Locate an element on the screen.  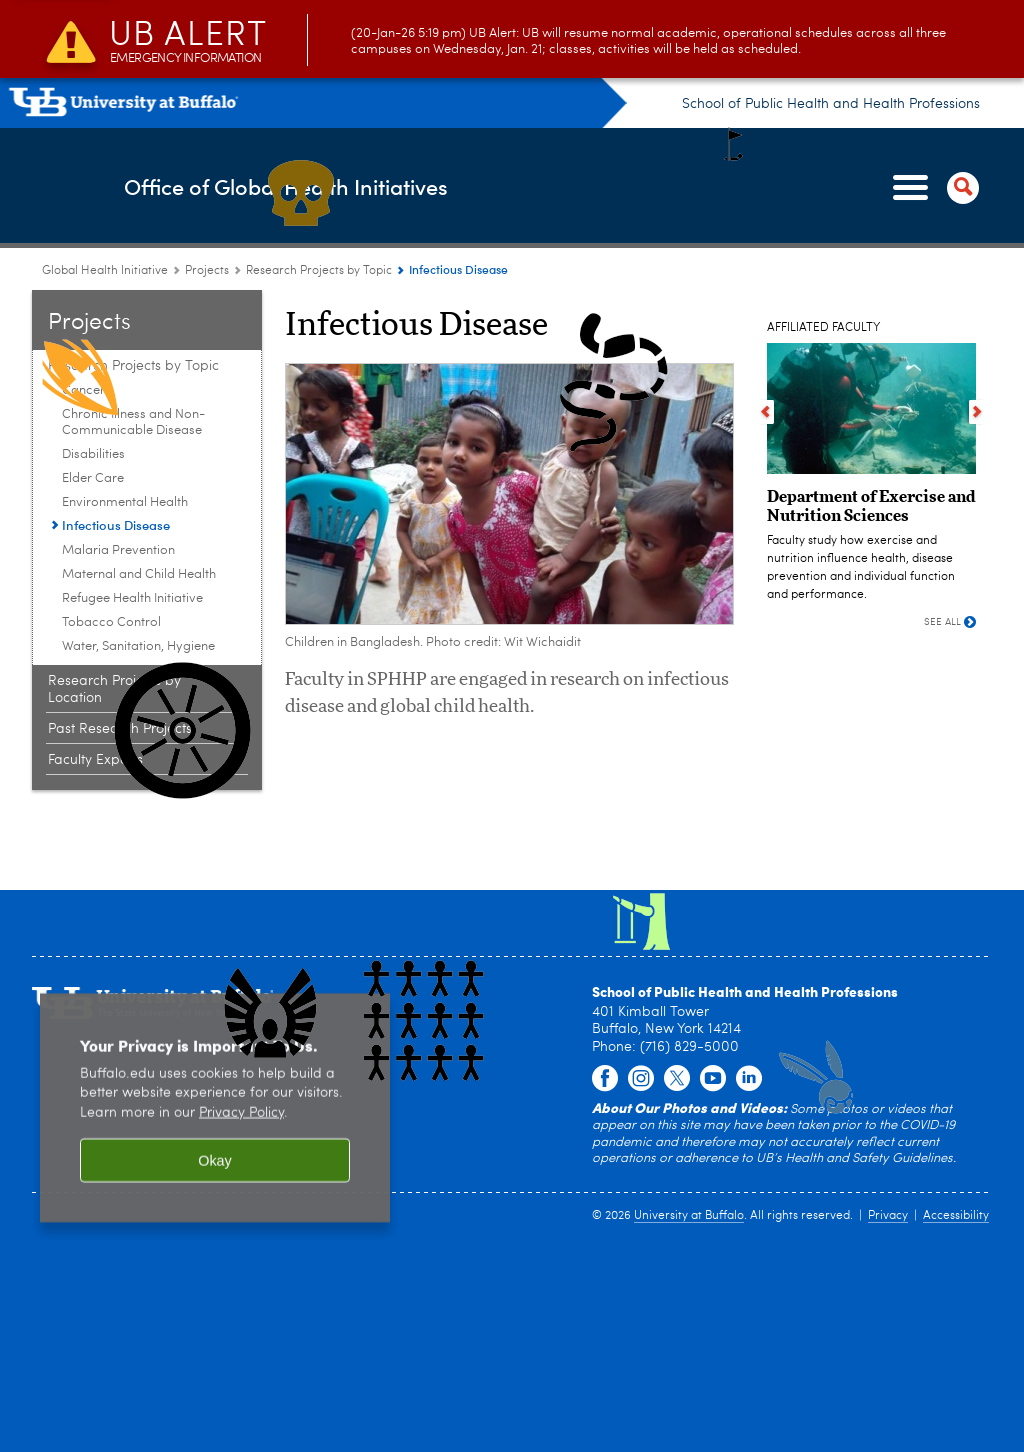
throw or launch a dagger attack is located at coordinates (81, 378).